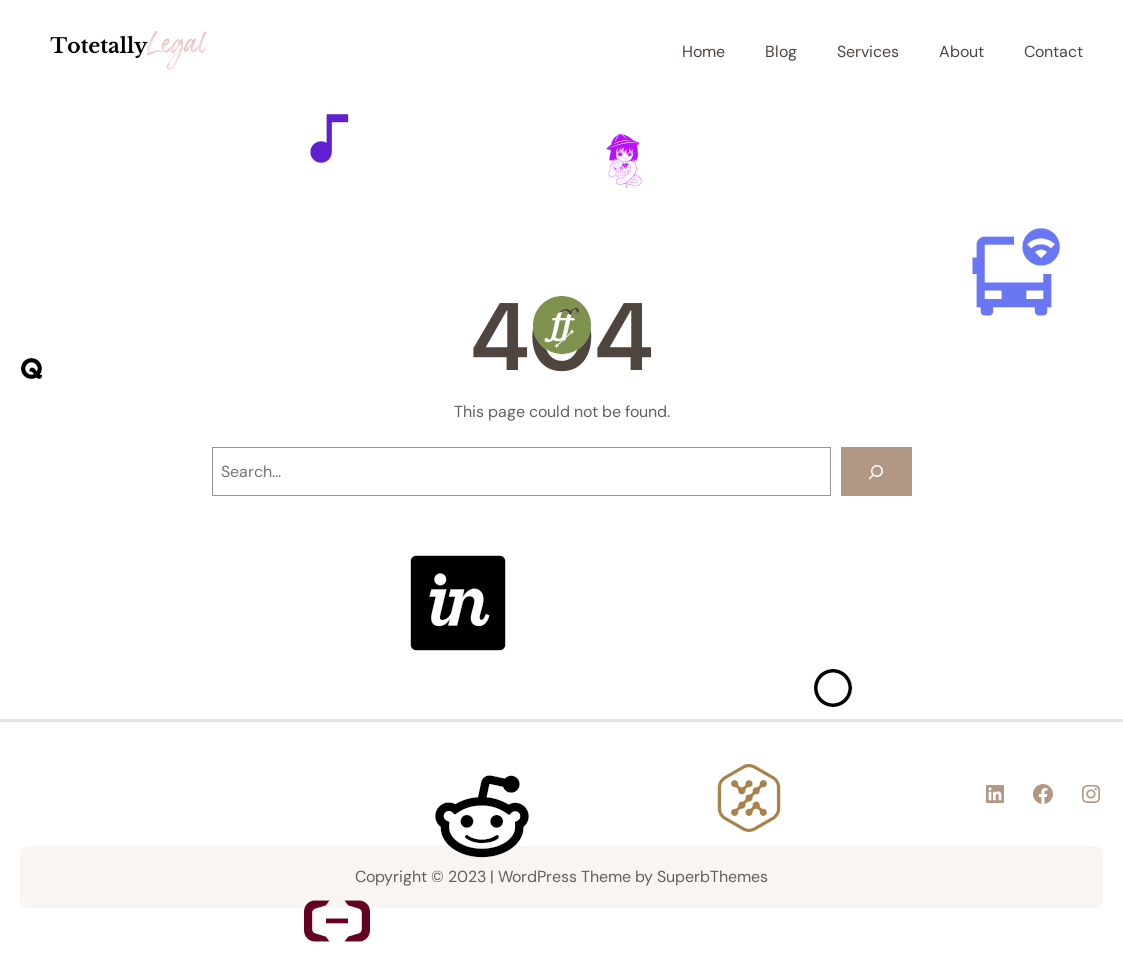 The height and width of the screenshot is (968, 1123). Describe the element at coordinates (1014, 274) in the screenshot. I see `indicates bus has wifi available` at that location.